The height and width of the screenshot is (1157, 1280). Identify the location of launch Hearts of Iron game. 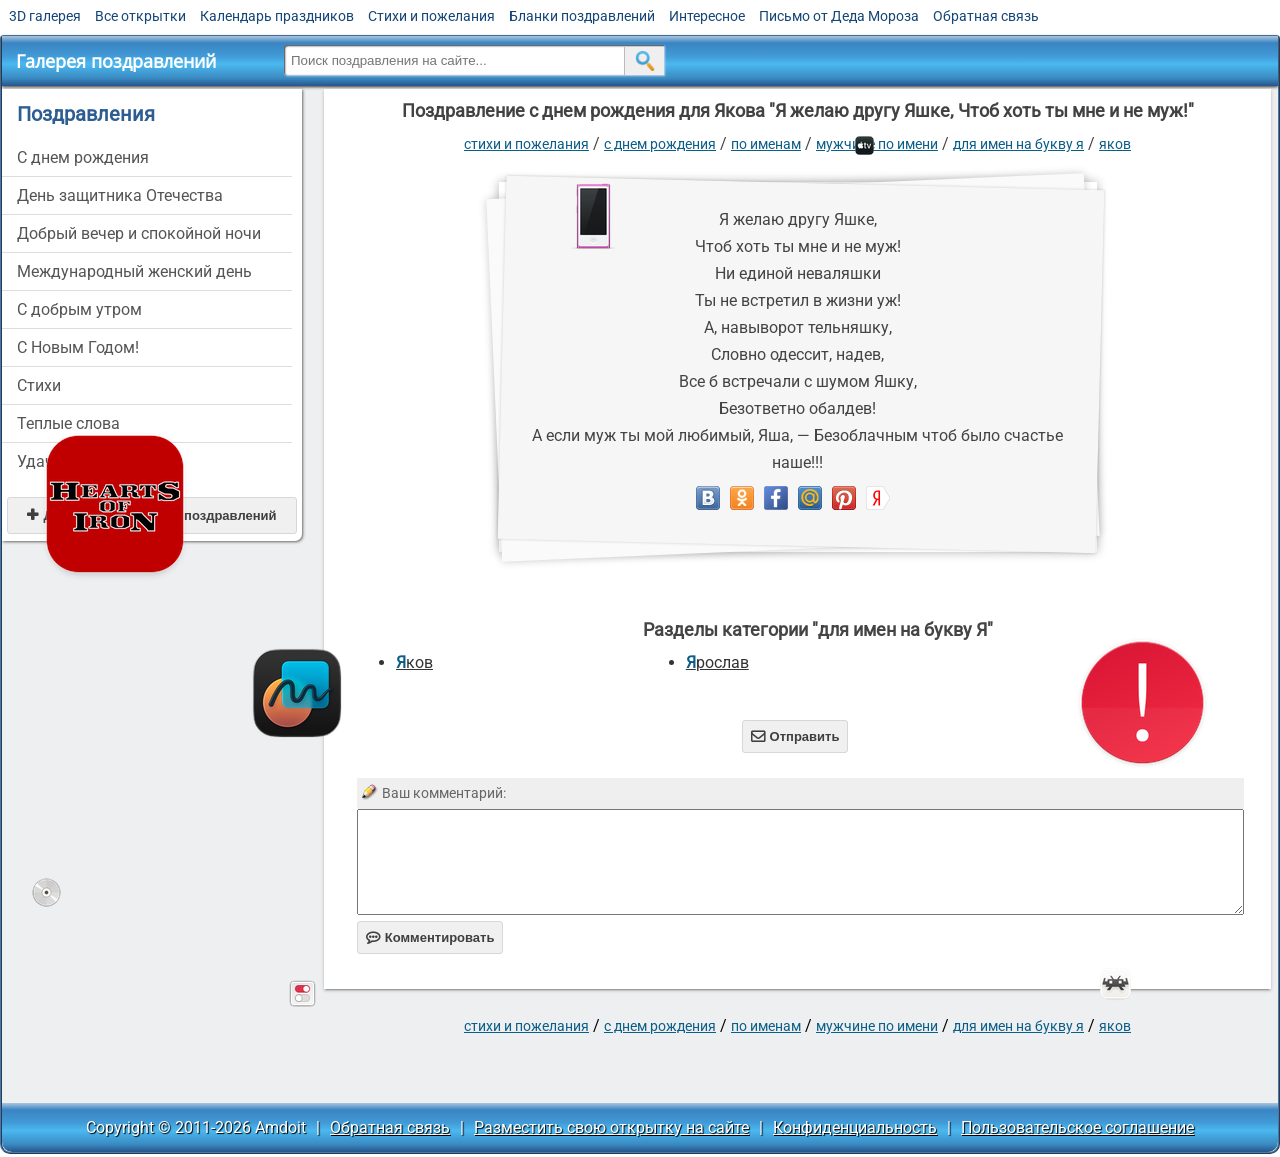
(115, 504).